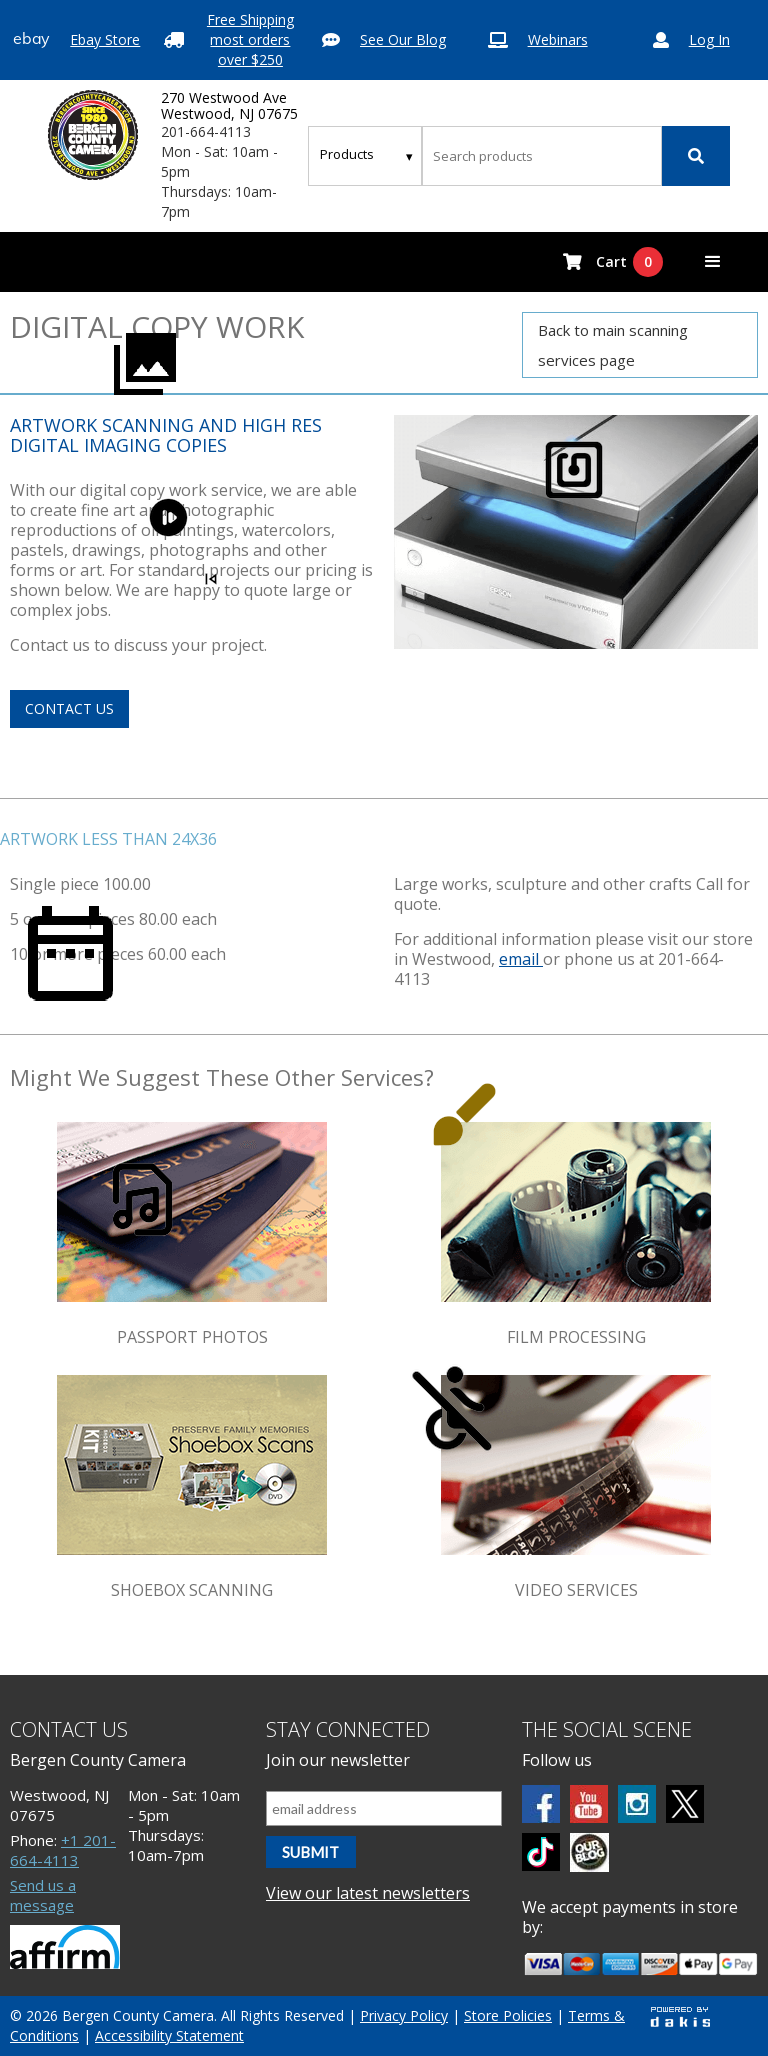 The height and width of the screenshot is (2056, 768). What do you see at coordinates (145, 364) in the screenshot?
I see `access your photo library` at bounding box center [145, 364].